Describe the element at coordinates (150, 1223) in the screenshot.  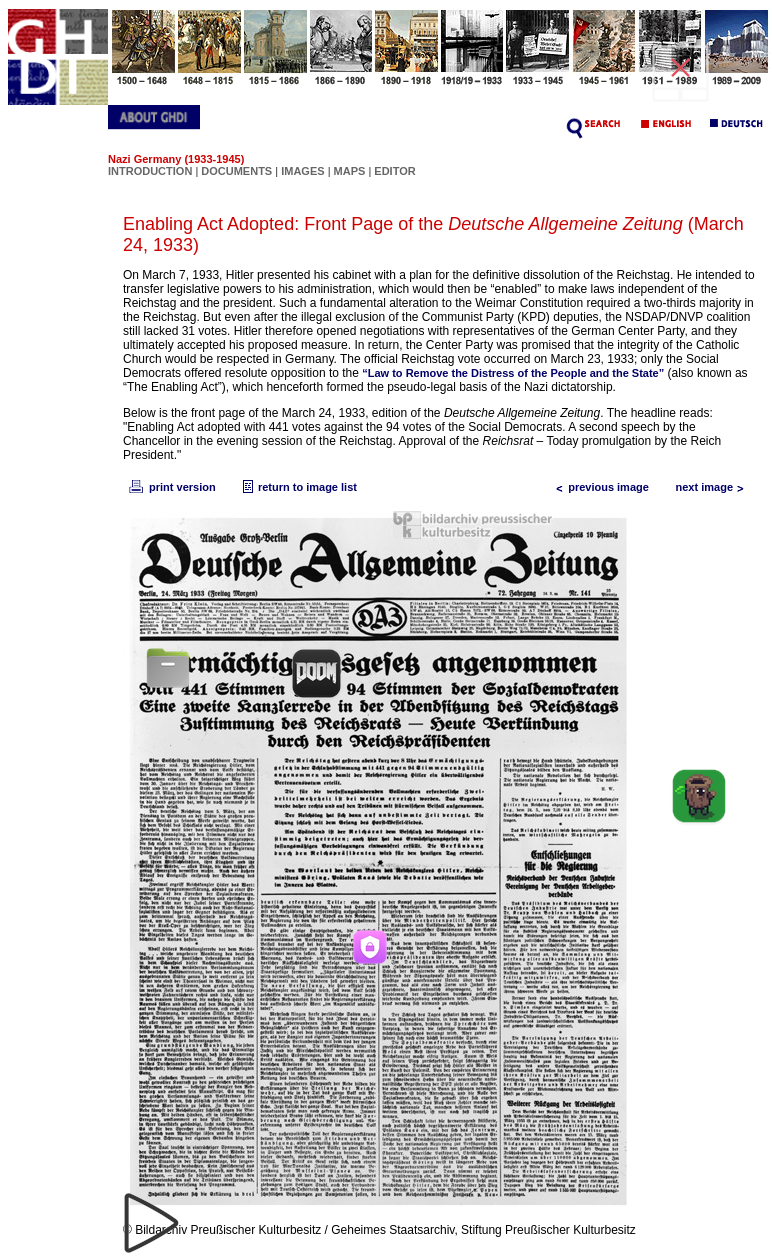
I see `play media content` at that location.